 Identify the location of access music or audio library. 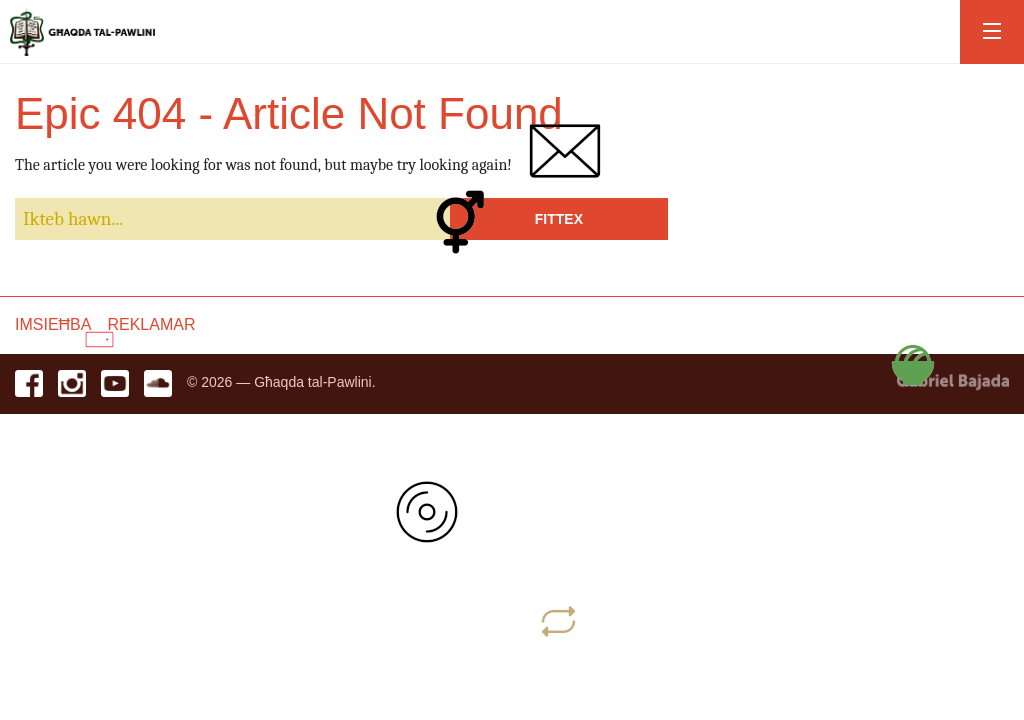
(427, 512).